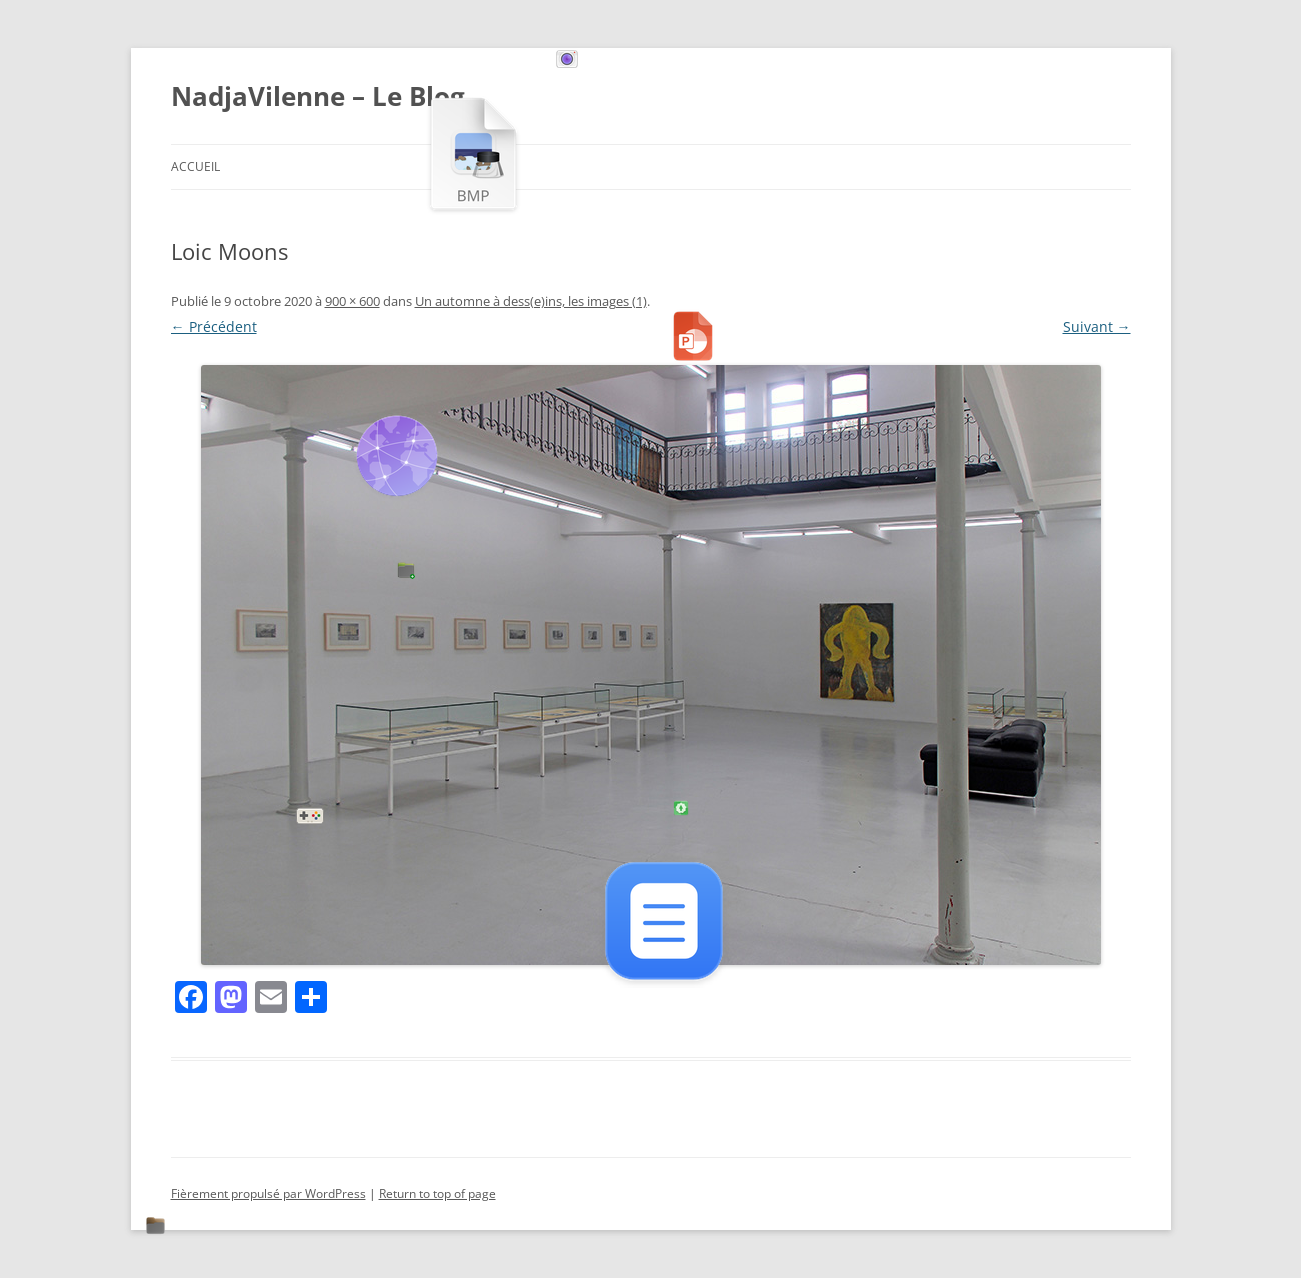  Describe the element at coordinates (681, 808) in the screenshot. I see `access operating system updates` at that location.